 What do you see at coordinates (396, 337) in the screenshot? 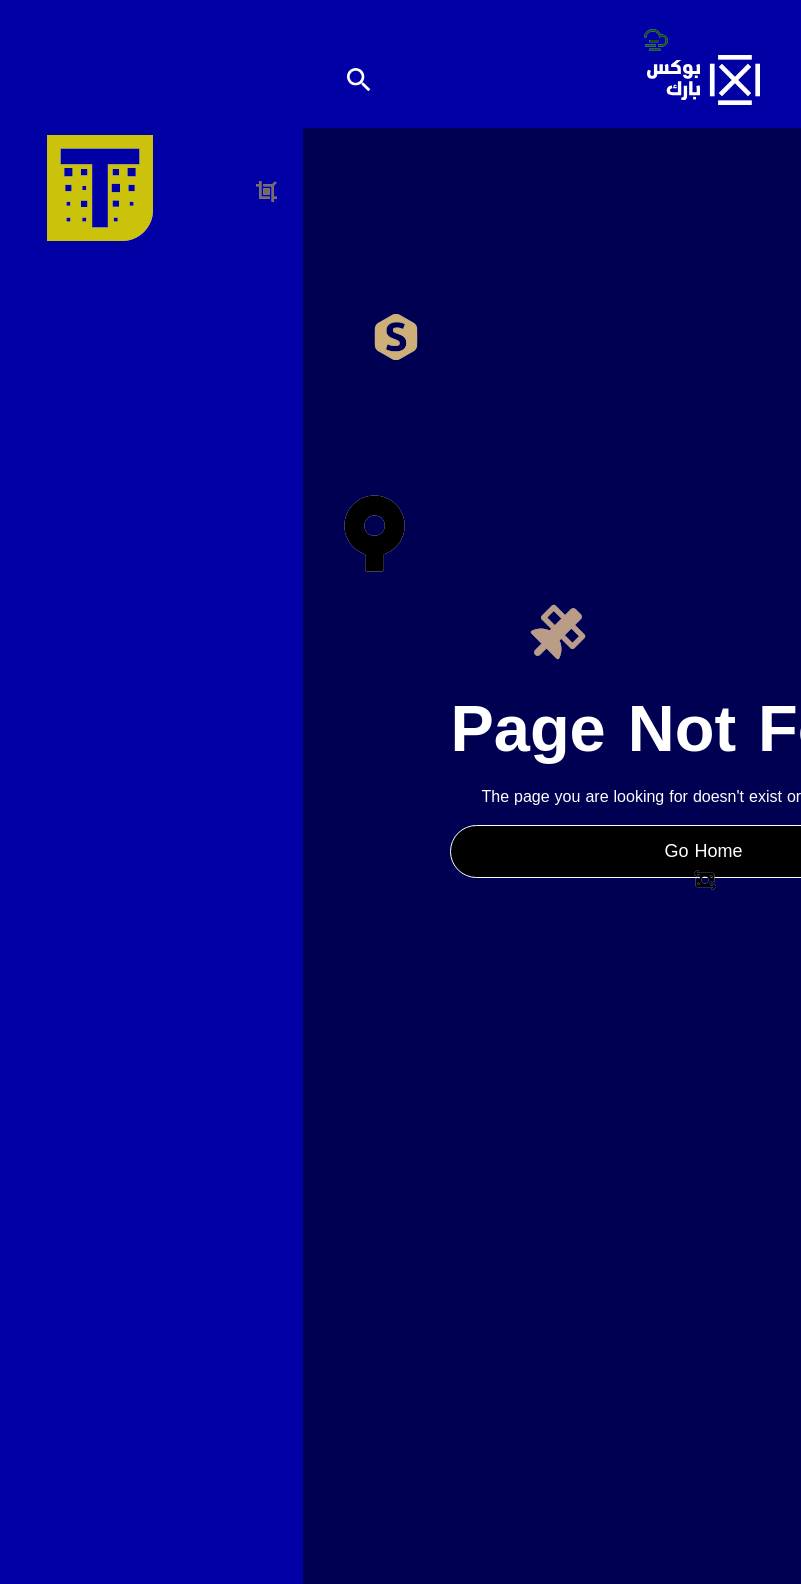
I see `visit the SPOJ competitive programming platform` at bounding box center [396, 337].